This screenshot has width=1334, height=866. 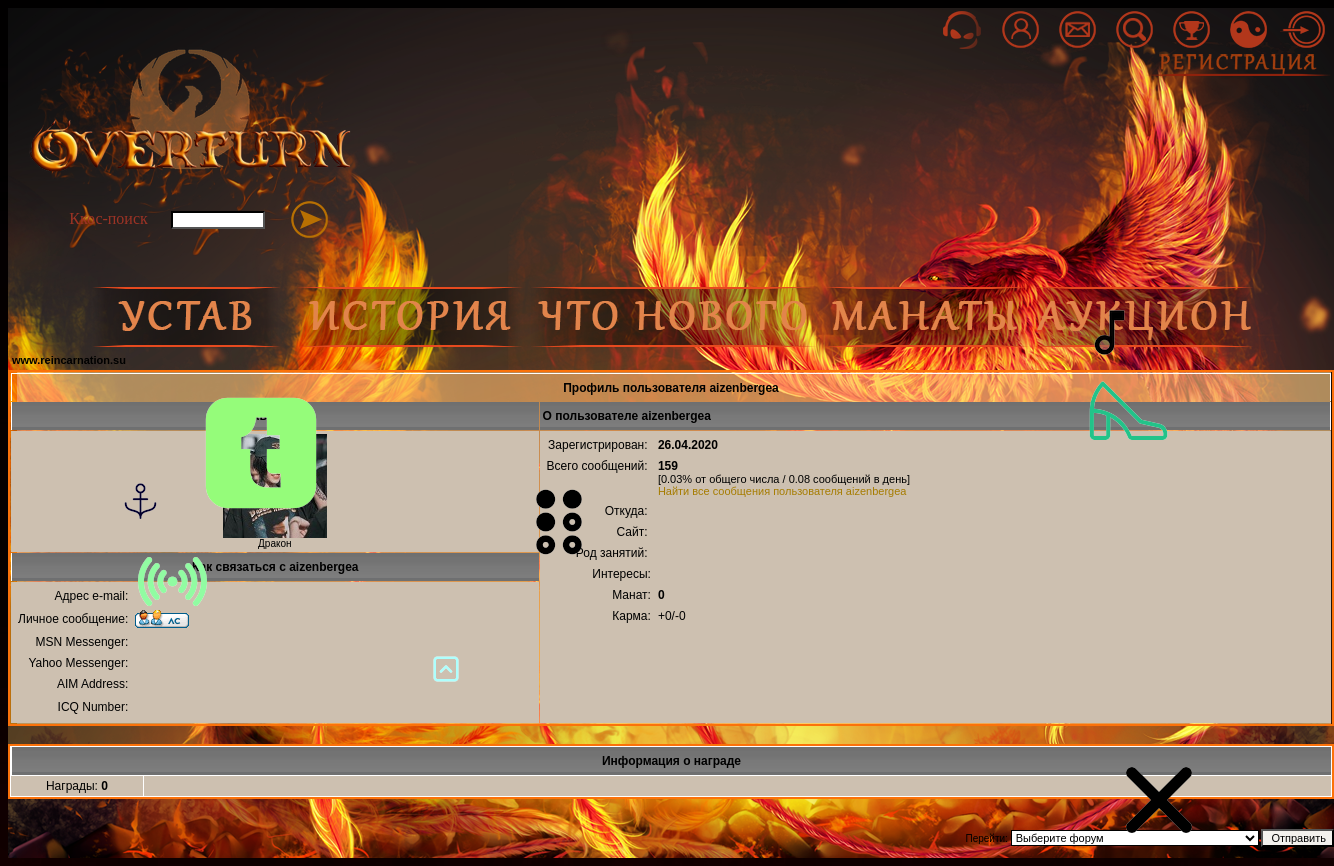 What do you see at coordinates (559, 522) in the screenshot?
I see `enable braille accessibility features` at bounding box center [559, 522].